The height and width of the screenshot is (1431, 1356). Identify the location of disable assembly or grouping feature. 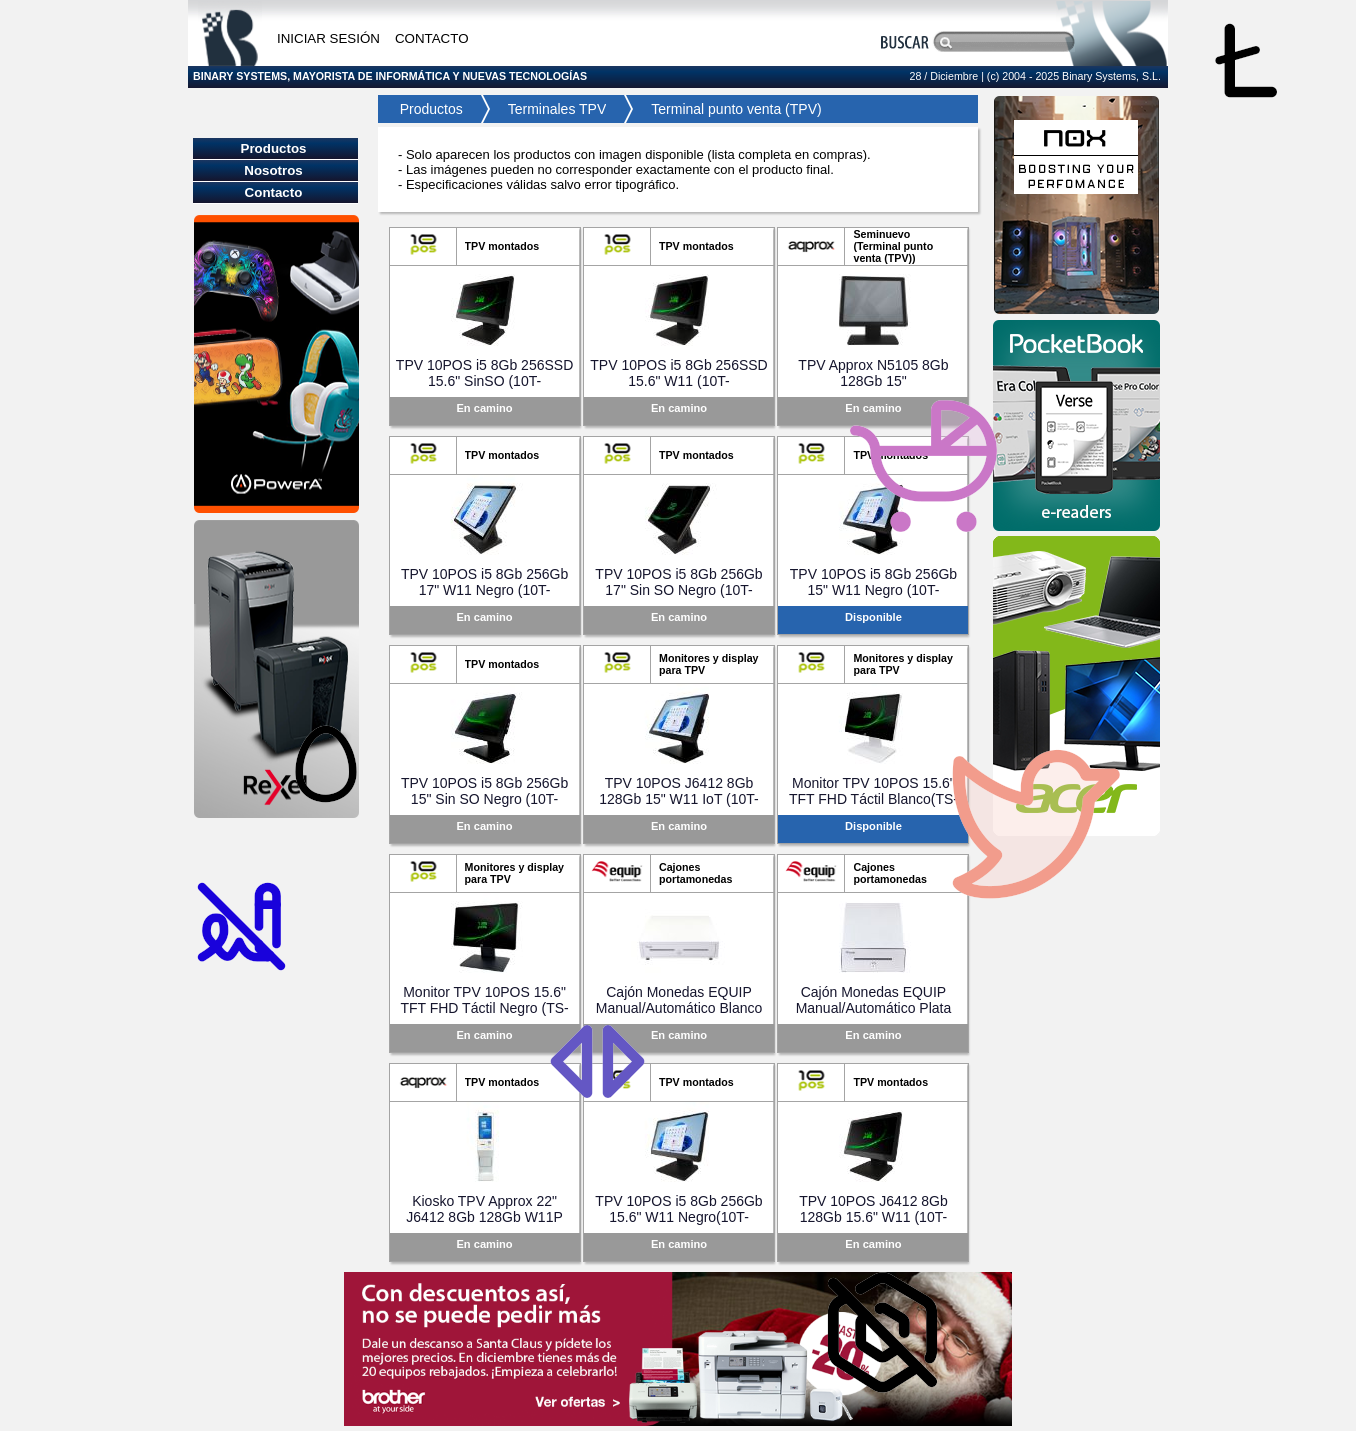
(882, 1332).